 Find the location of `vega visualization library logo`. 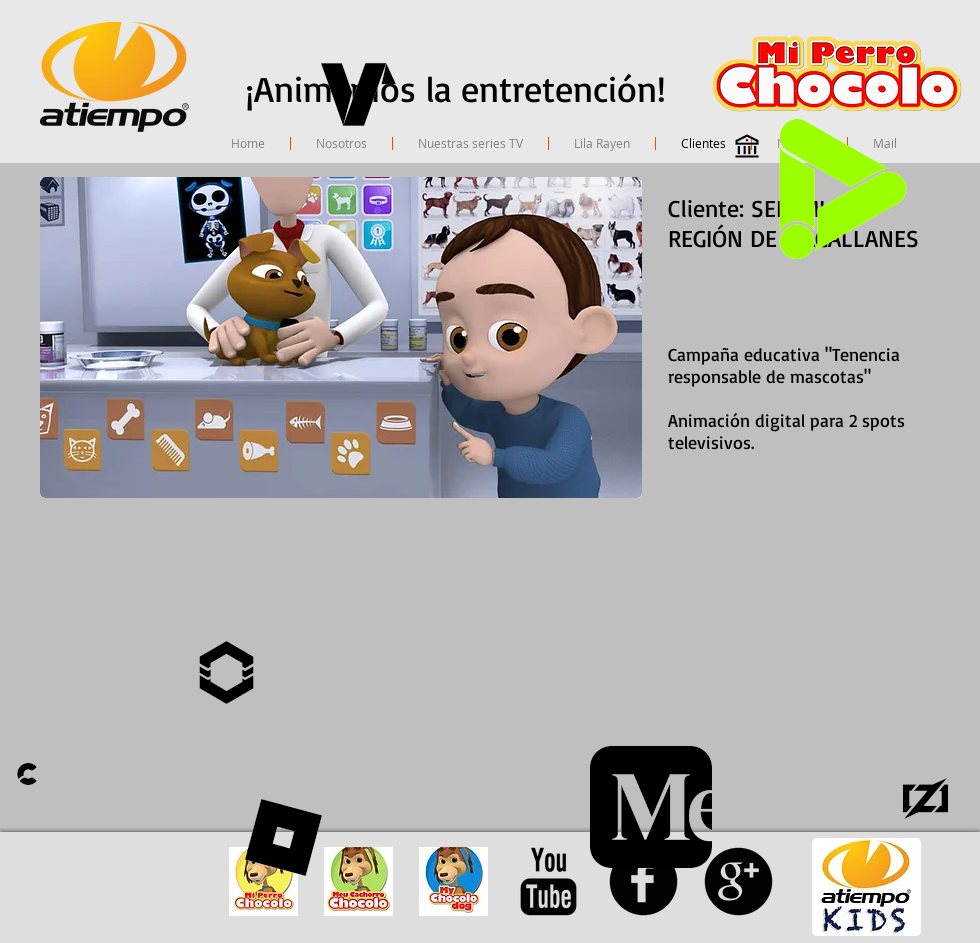

vega visualization library logo is located at coordinates (358, 94).